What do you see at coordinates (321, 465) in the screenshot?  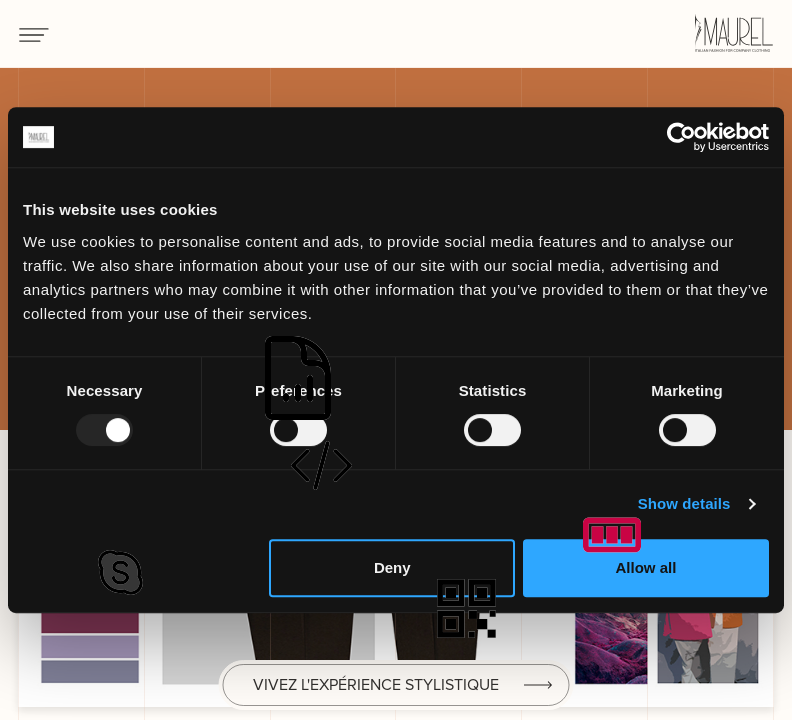 I see `view or edit source code` at bounding box center [321, 465].